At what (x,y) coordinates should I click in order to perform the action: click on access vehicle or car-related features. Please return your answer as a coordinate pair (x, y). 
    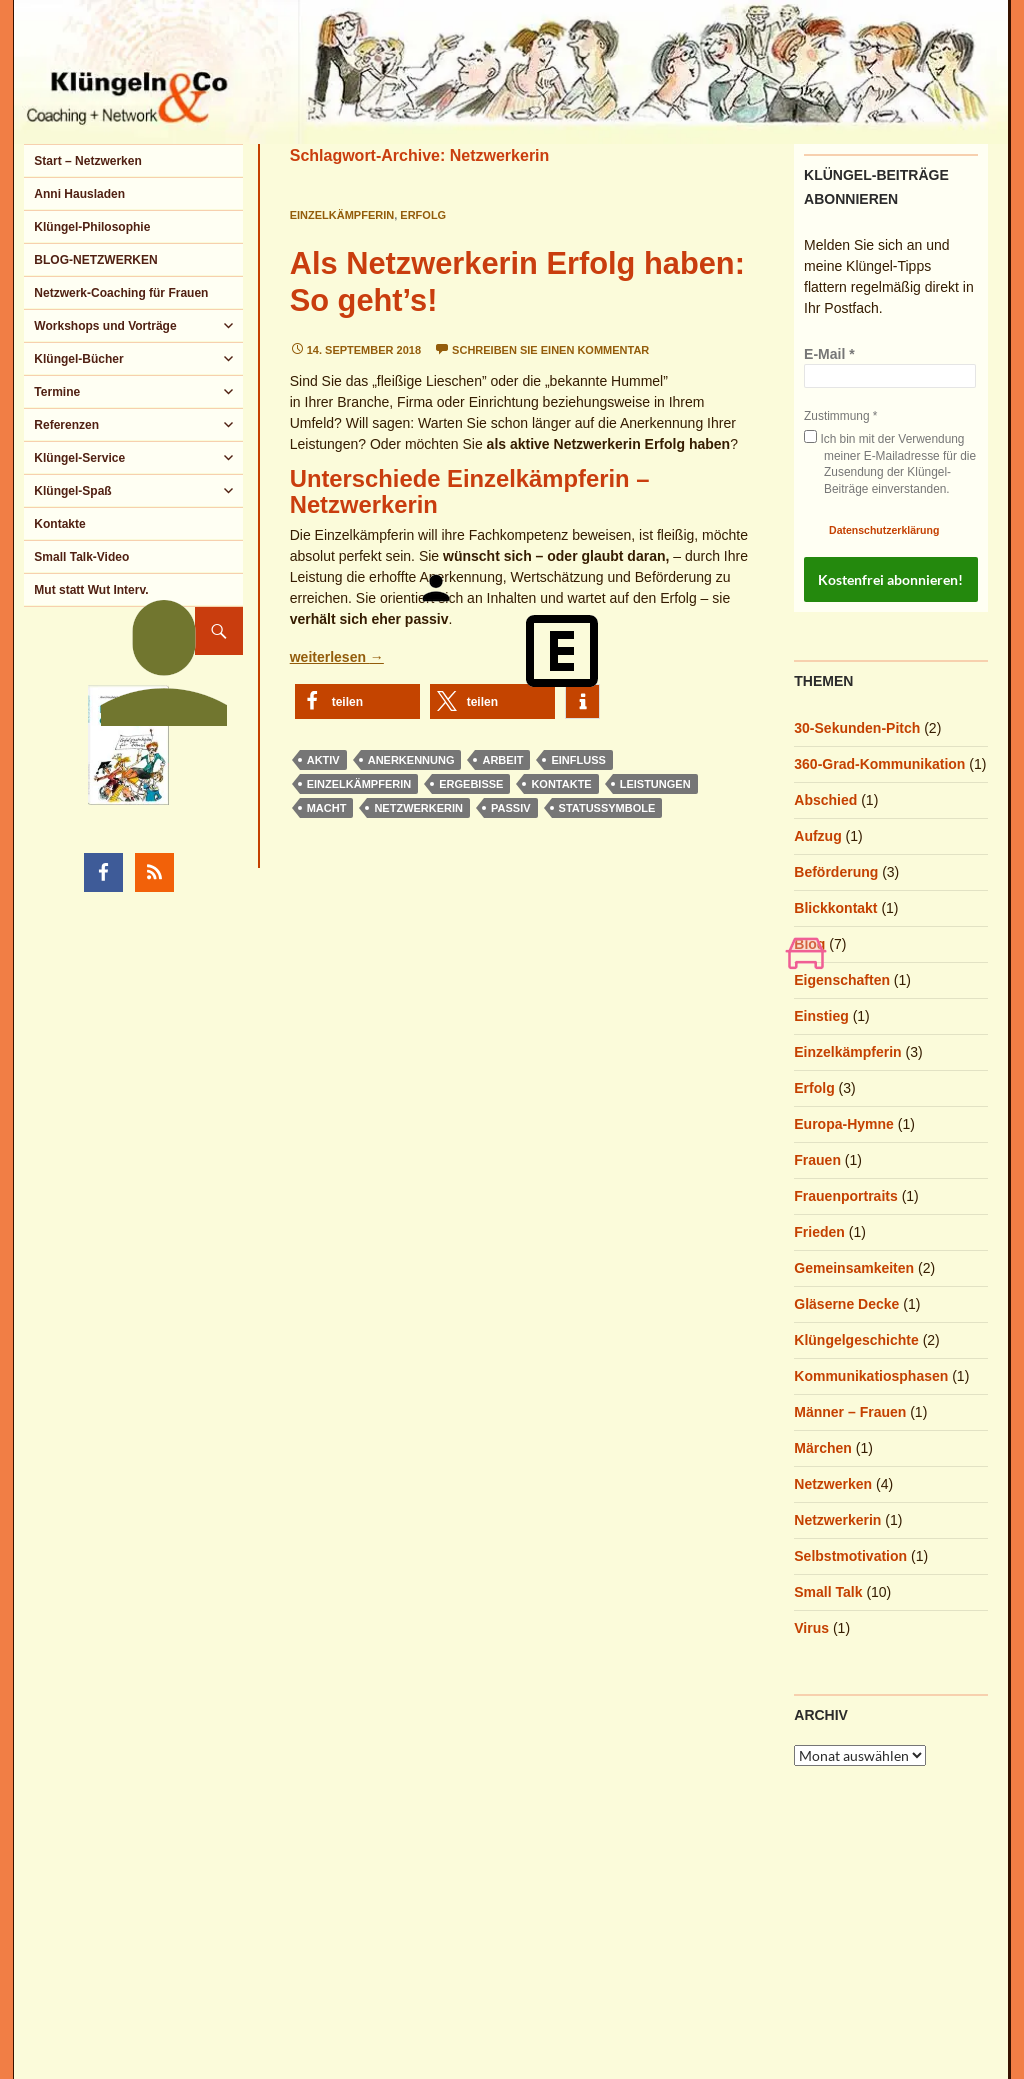
    Looking at the image, I should click on (806, 954).